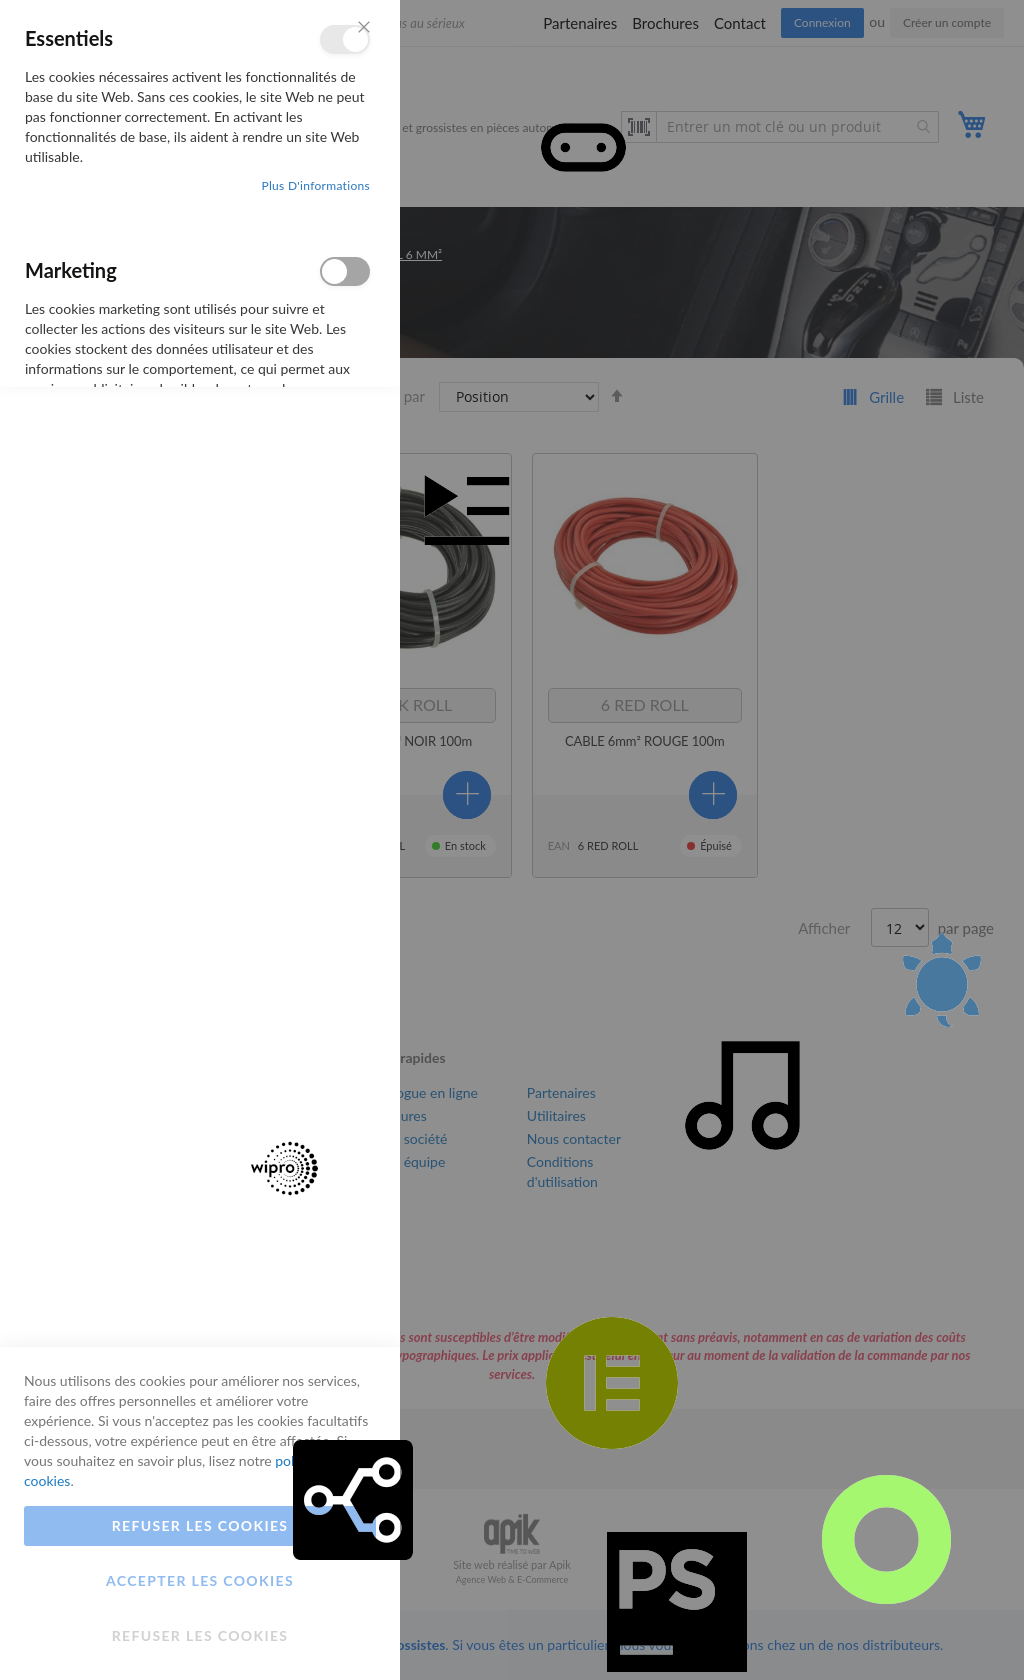 The width and height of the screenshot is (1024, 1680). What do you see at coordinates (583, 147) in the screenshot?
I see `micro:bit brand logo` at bounding box center [583, 147].